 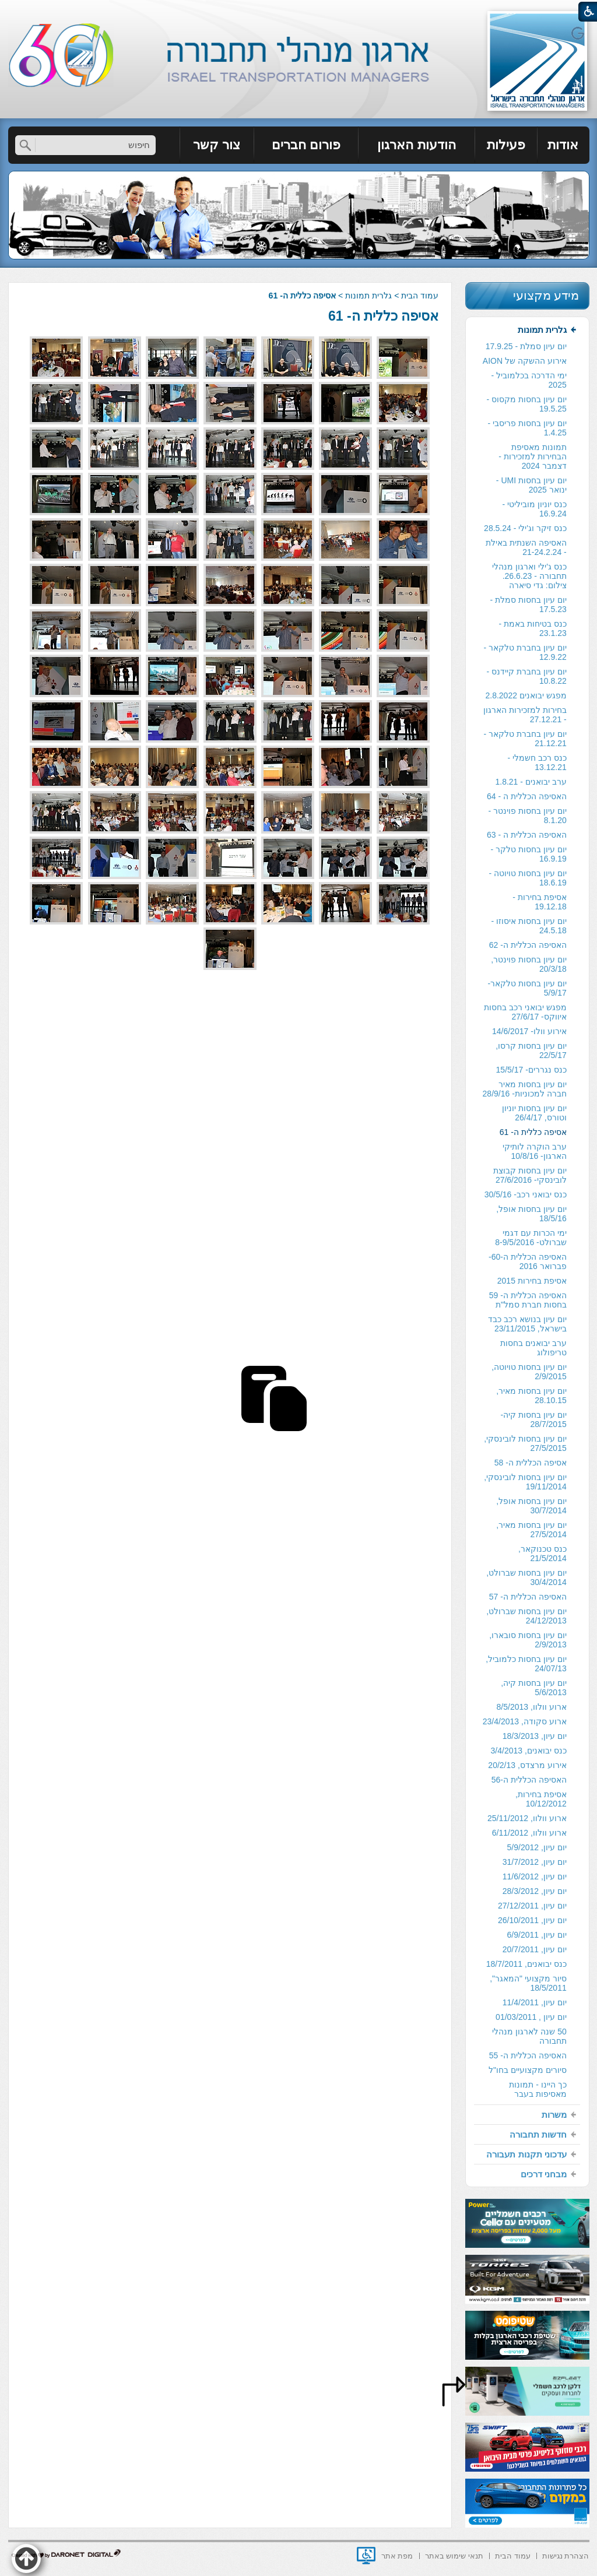 What do you see at coordinates (578, 33) in the screenshot?
I see `indicates items starting with the letter G` at bounding box center [578, 33].